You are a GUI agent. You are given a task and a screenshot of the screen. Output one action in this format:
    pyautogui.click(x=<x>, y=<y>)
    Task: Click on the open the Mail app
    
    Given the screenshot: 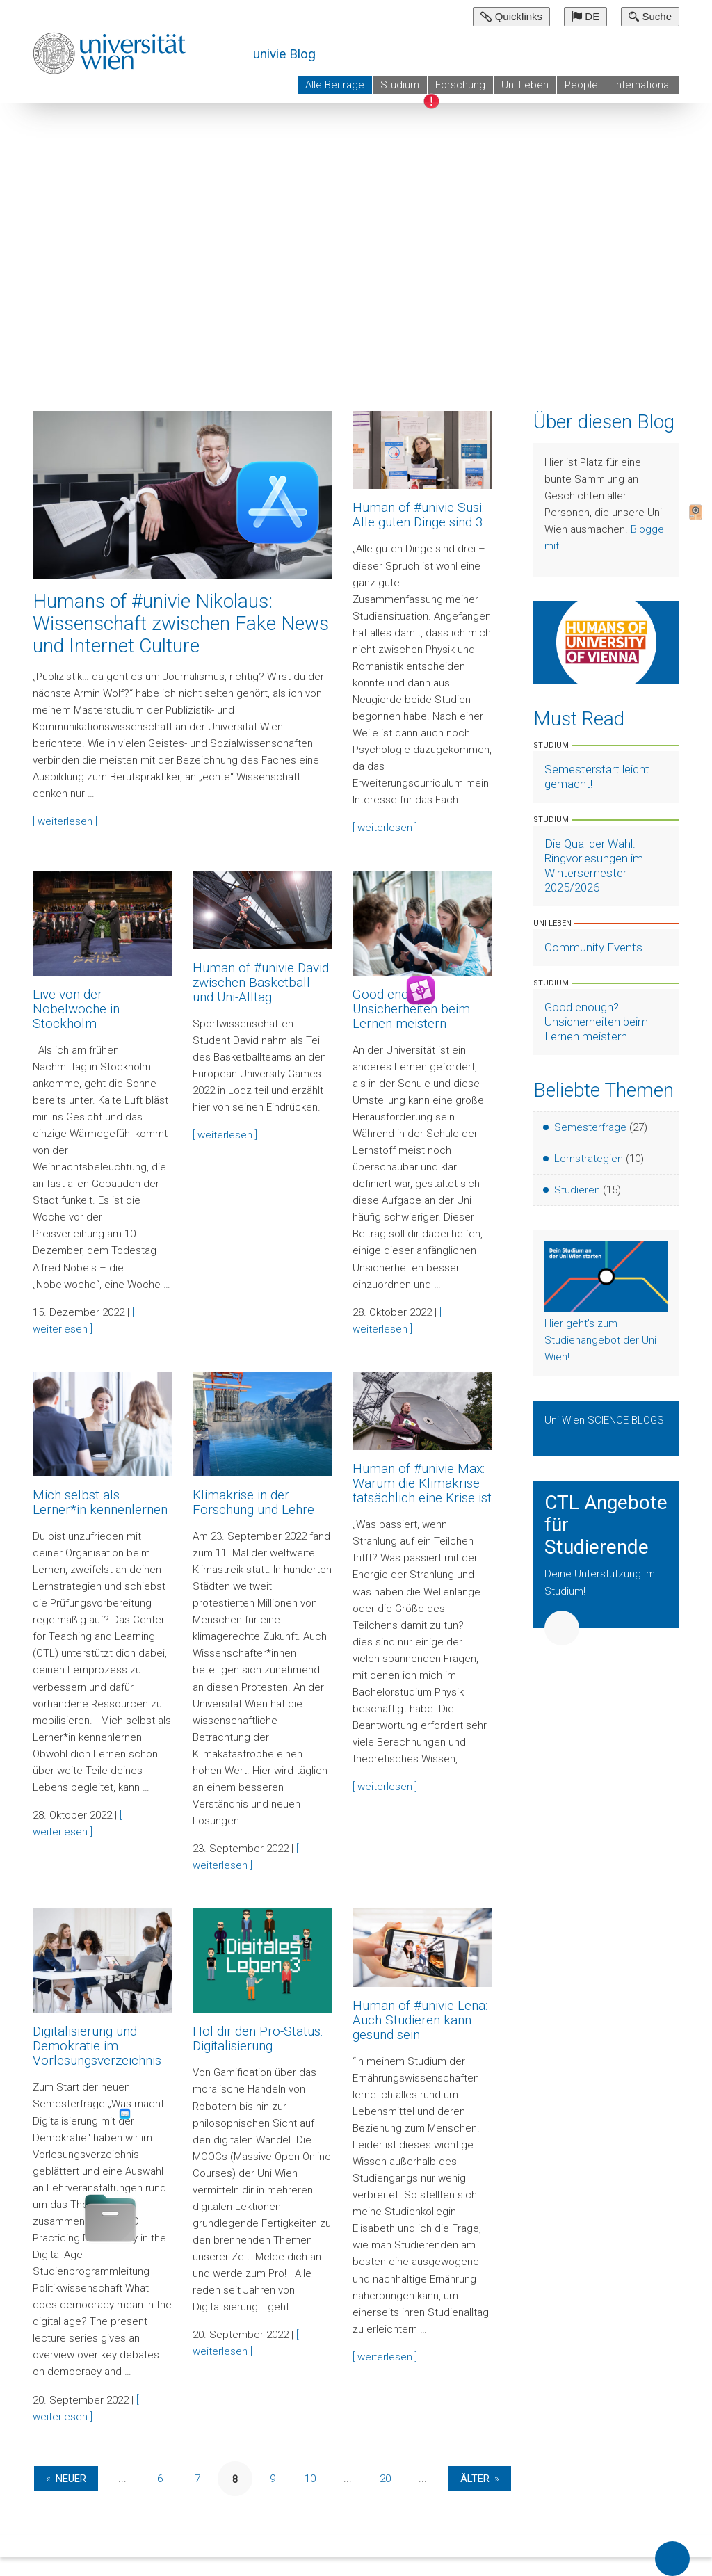 What is the action you would take?
    pyautogui.click(x=124, y=2114)
    